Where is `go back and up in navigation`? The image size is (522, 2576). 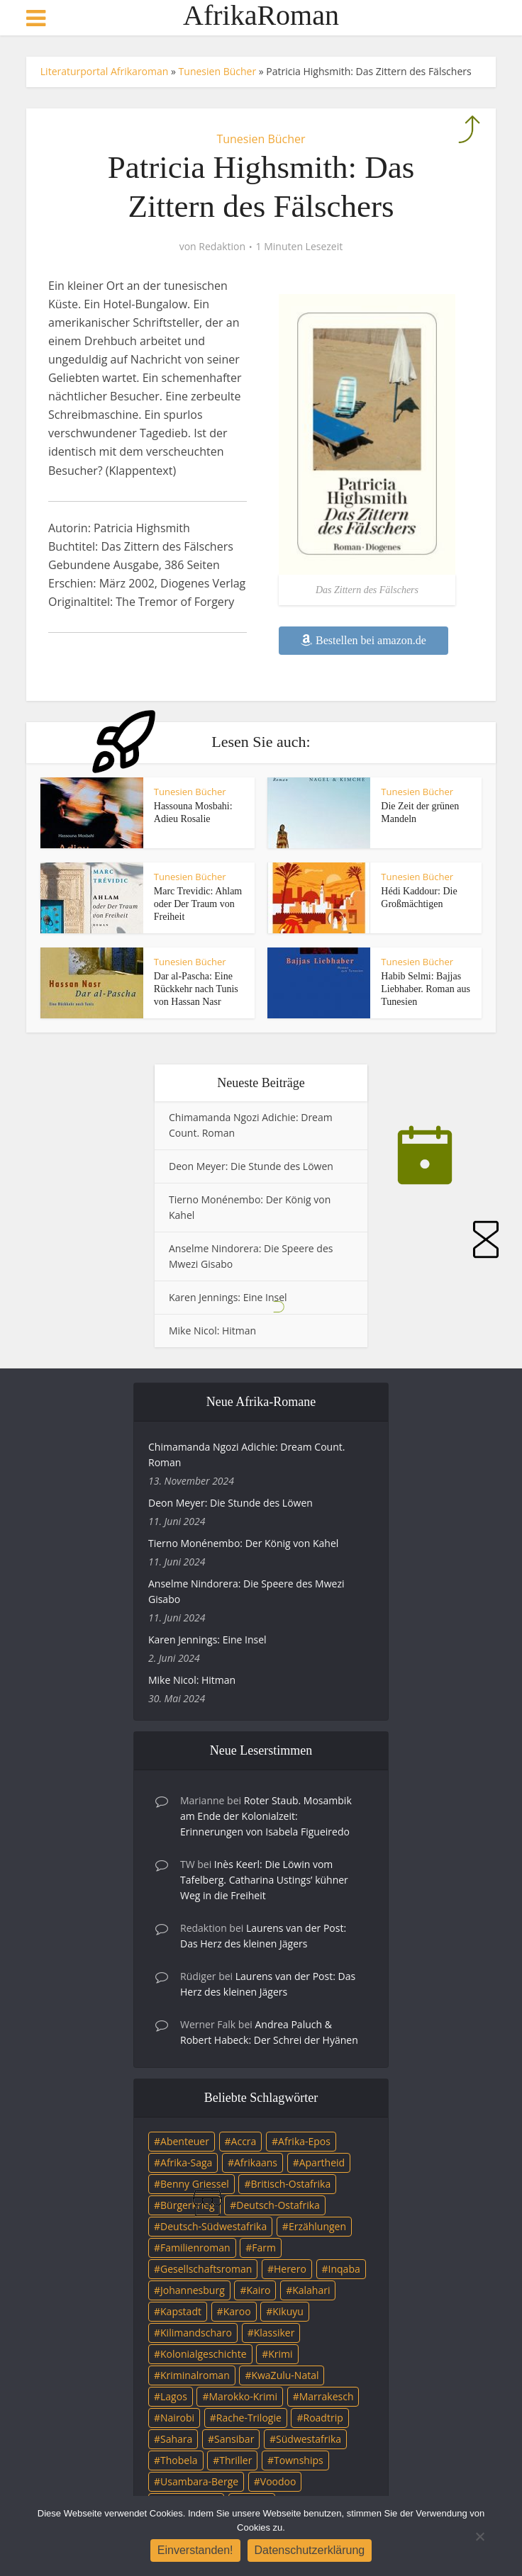 go back and up in navigation is located at coordinates (469, 129).